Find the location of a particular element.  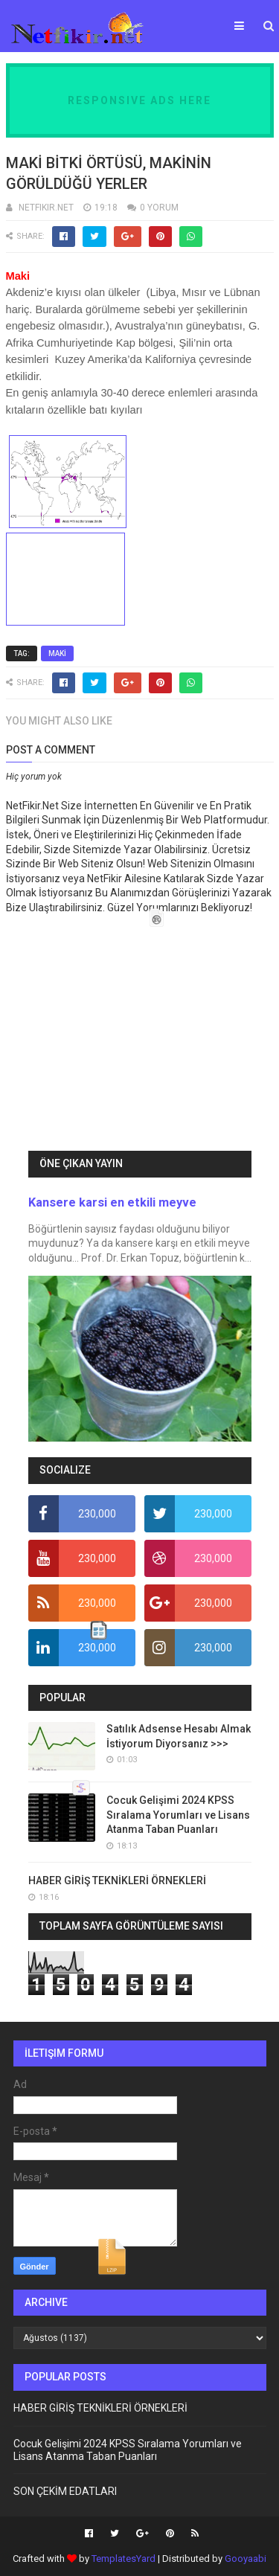

open an opendocument master document file is located at coordinates (98, 1630).